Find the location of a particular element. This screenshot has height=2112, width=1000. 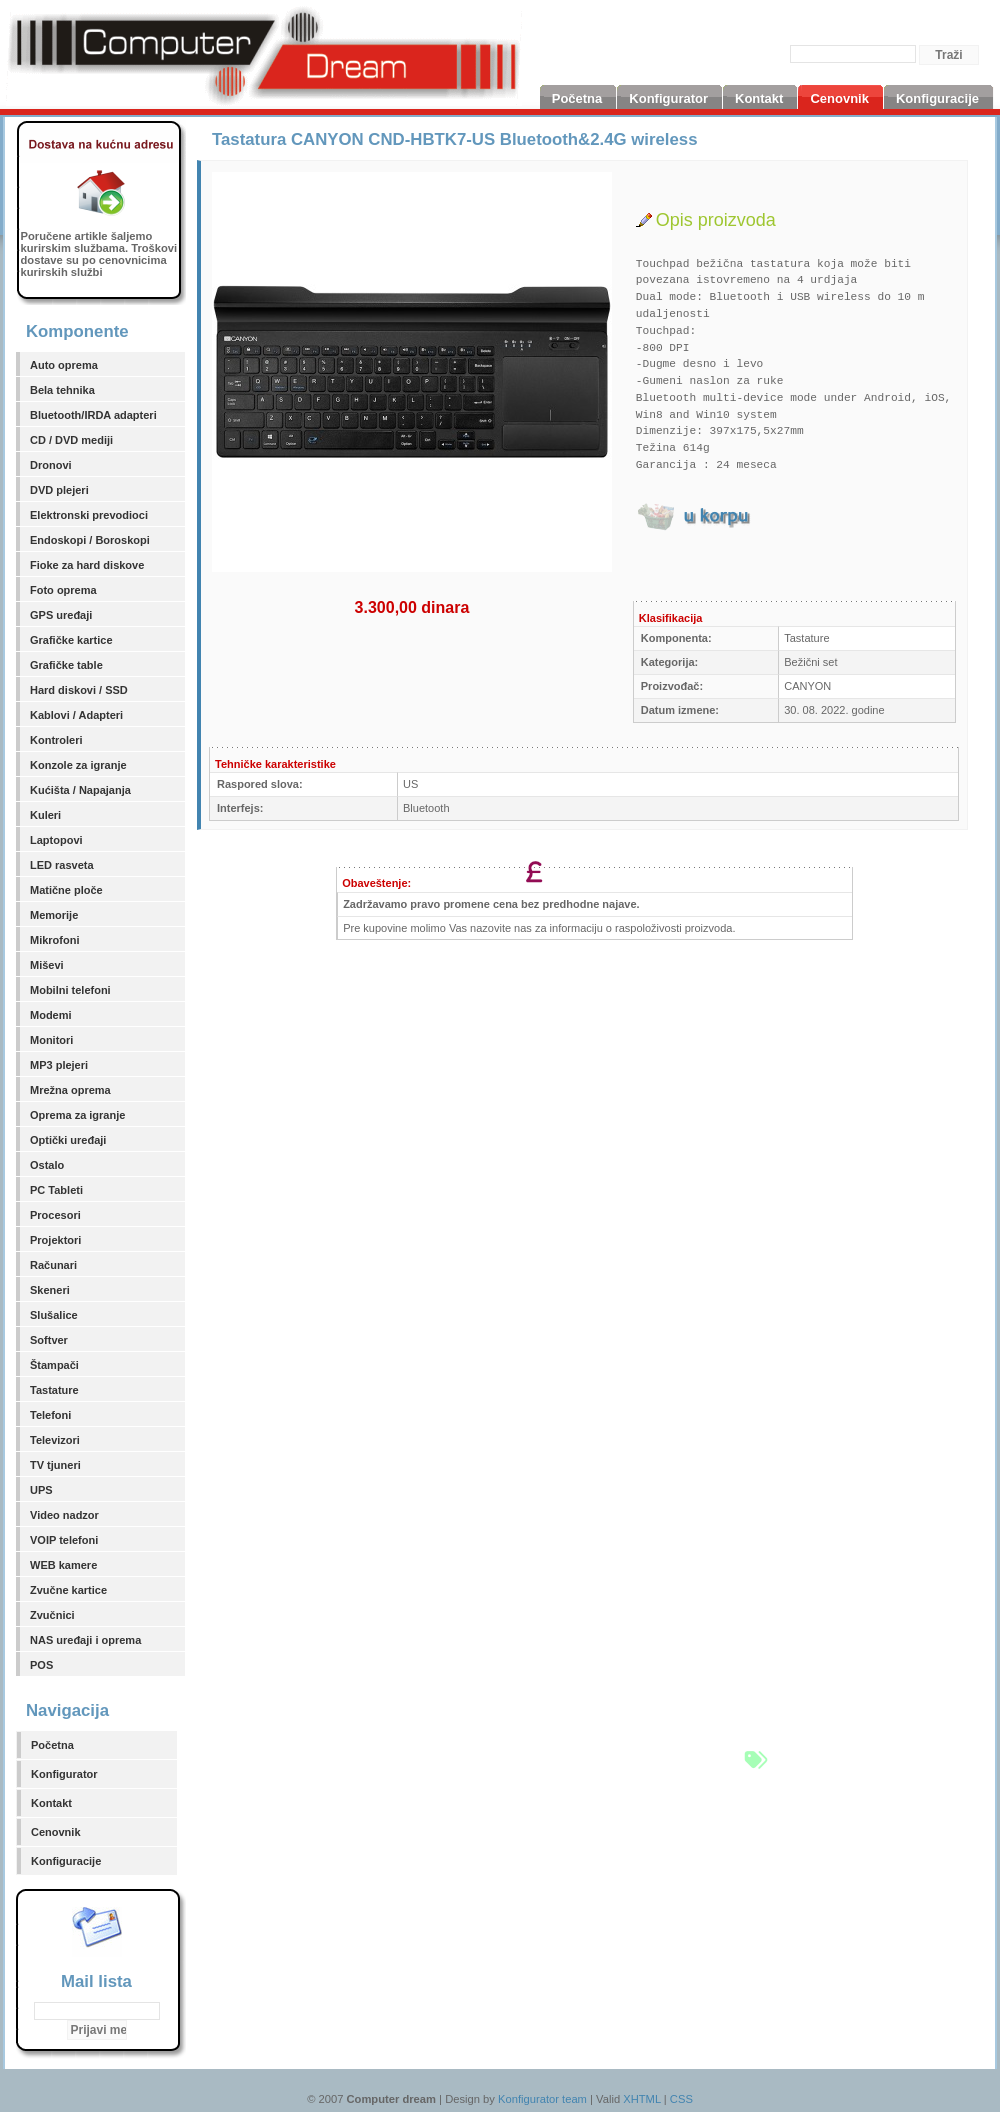

view or manage tags is located at coordinates (755, 1760).